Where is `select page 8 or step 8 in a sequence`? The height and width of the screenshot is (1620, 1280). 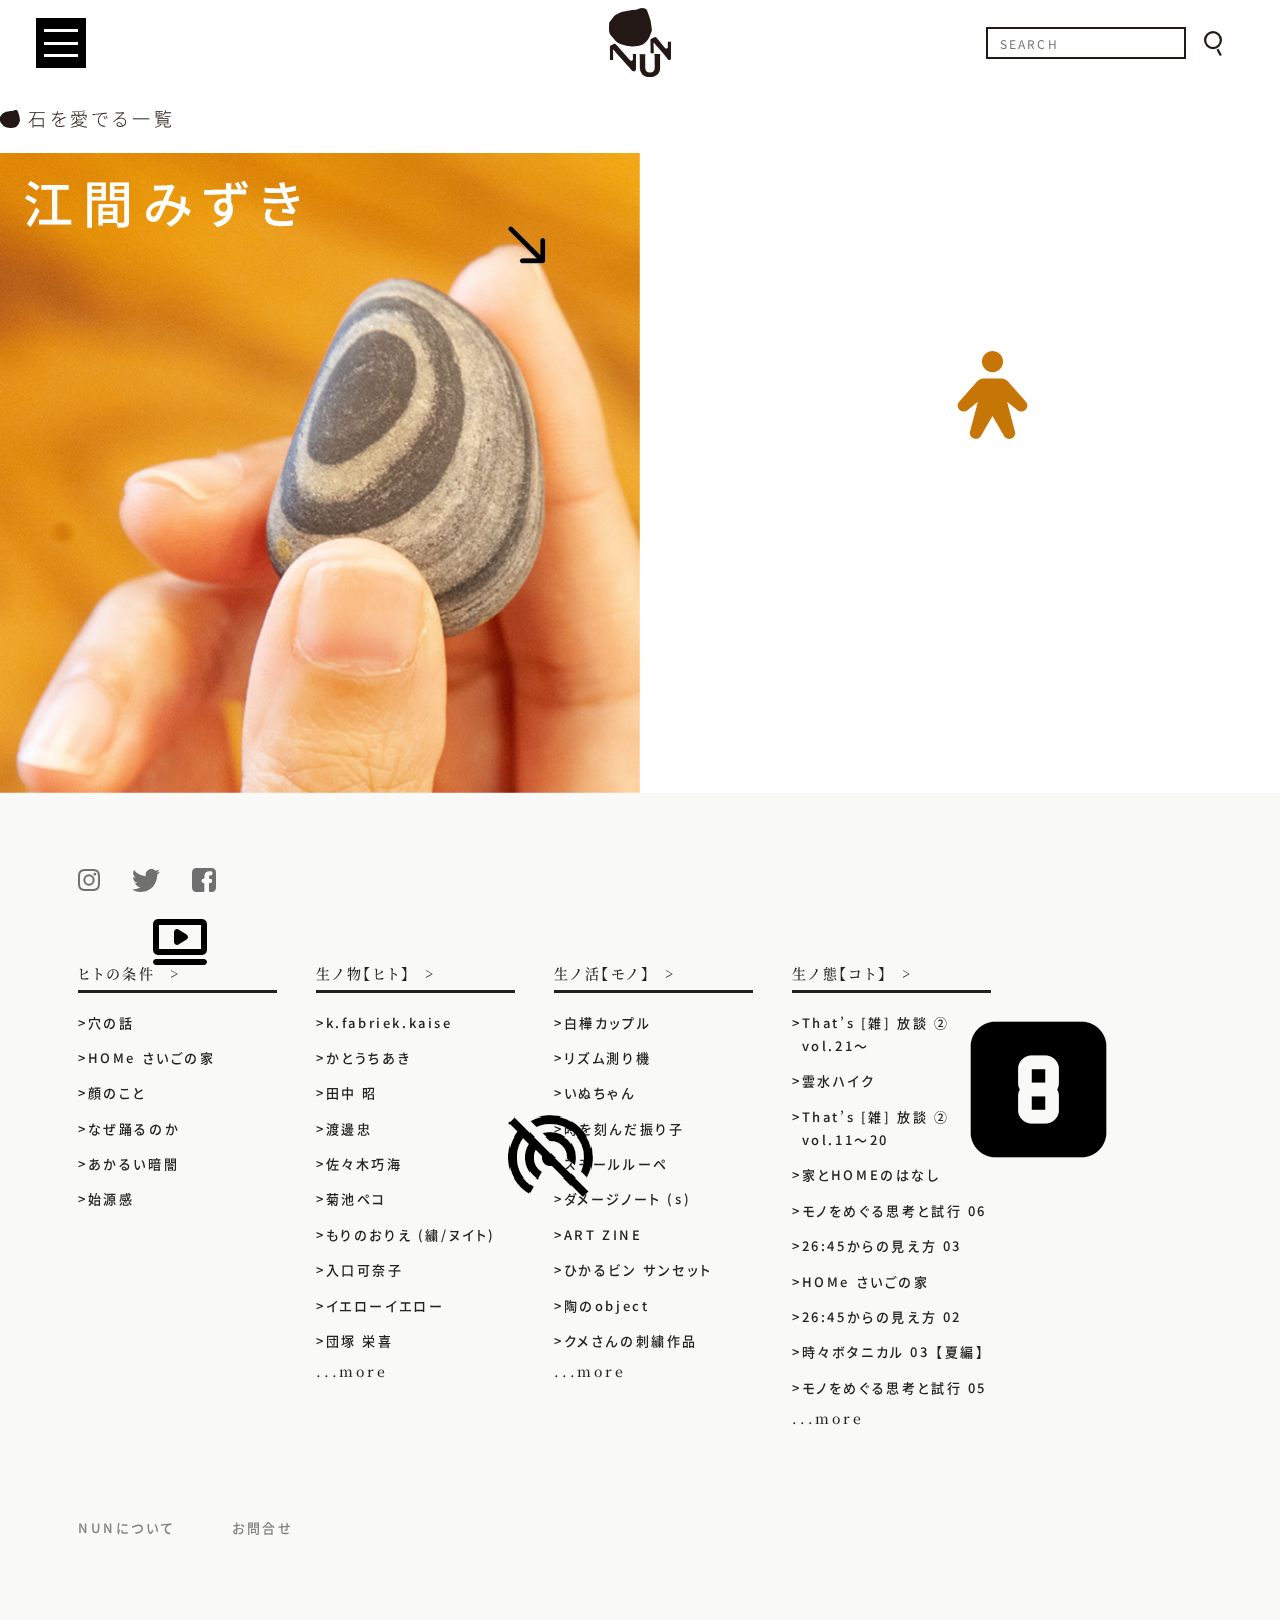
select page 8 or step 8 in a sequence is located at coordinates (1038, 1089).